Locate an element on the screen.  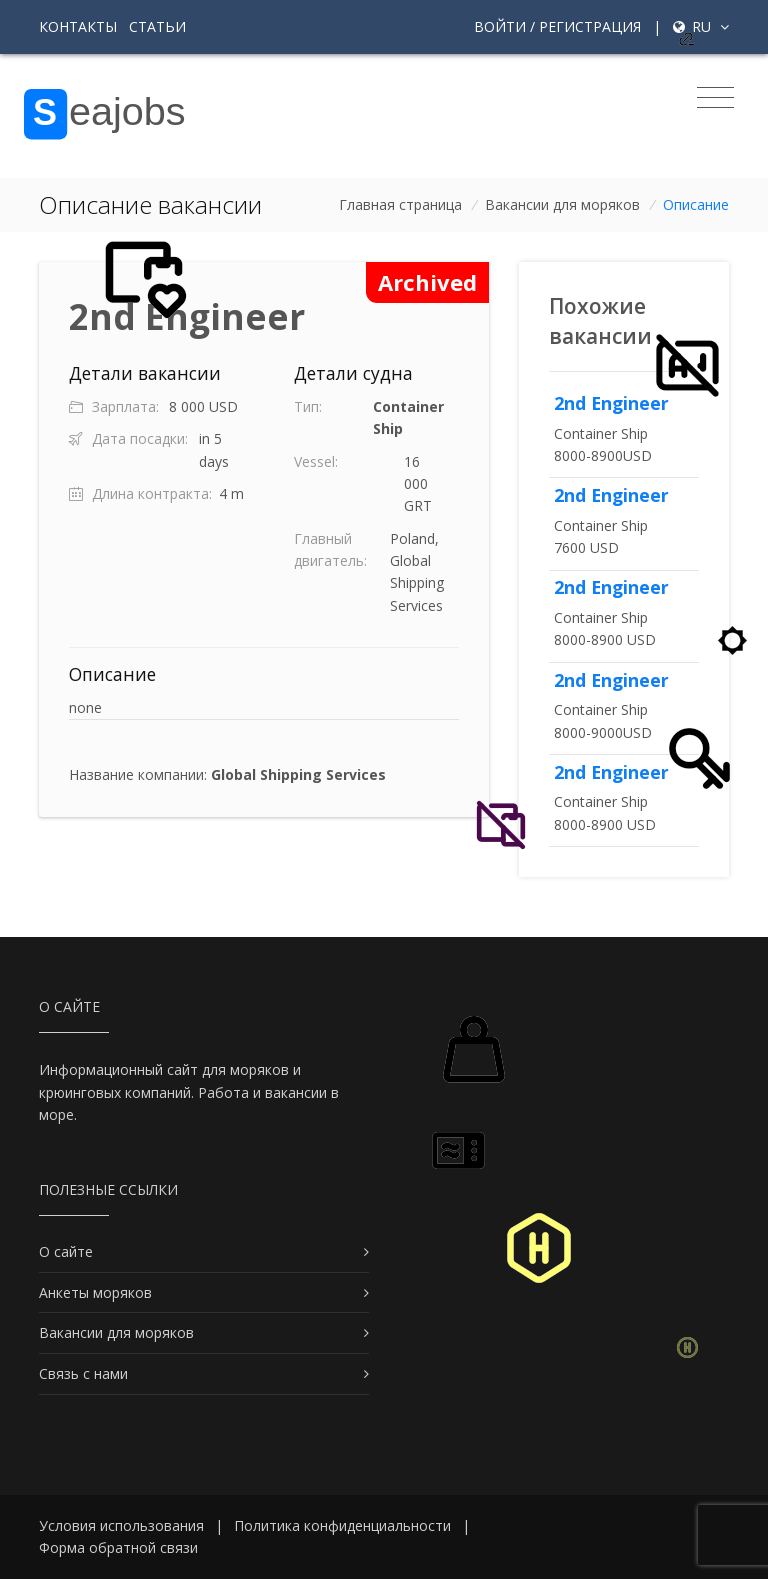
locate nearby hospitals or medical facilities is located at coordinates (687, 1347).